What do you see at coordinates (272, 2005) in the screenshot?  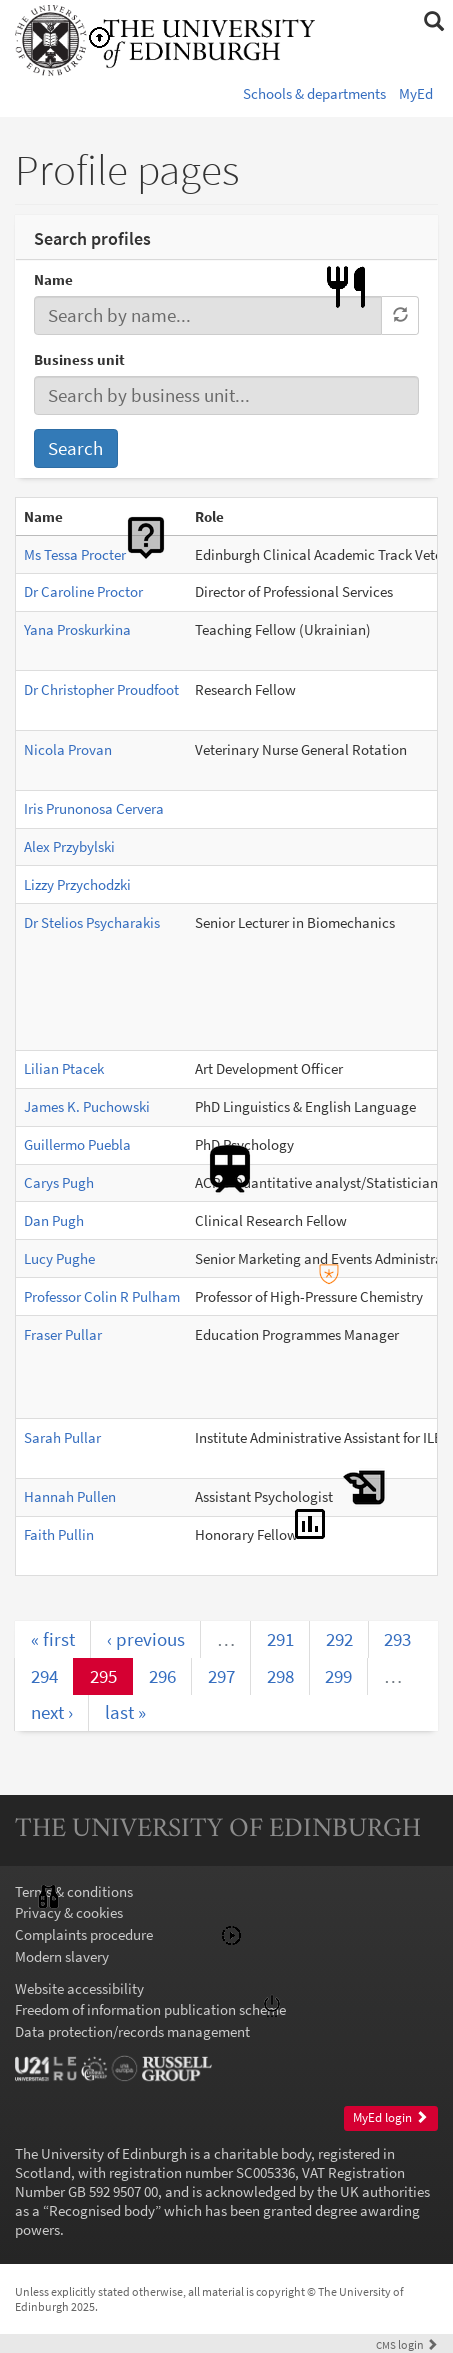 I see `access power settings` at bounding box center [272, 2005].